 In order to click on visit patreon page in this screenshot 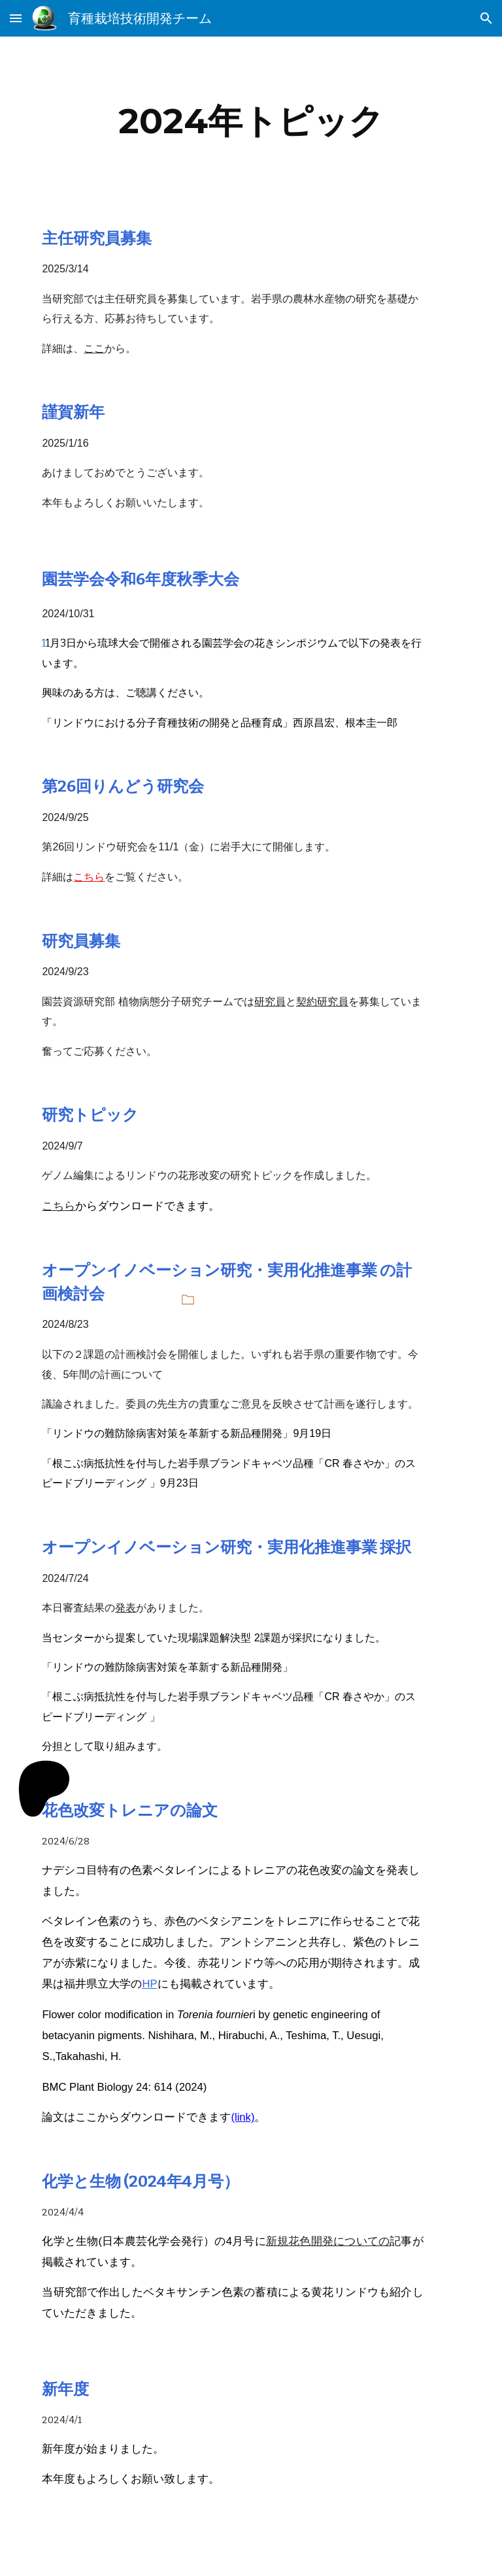, I will do `click(44, 1788)`.